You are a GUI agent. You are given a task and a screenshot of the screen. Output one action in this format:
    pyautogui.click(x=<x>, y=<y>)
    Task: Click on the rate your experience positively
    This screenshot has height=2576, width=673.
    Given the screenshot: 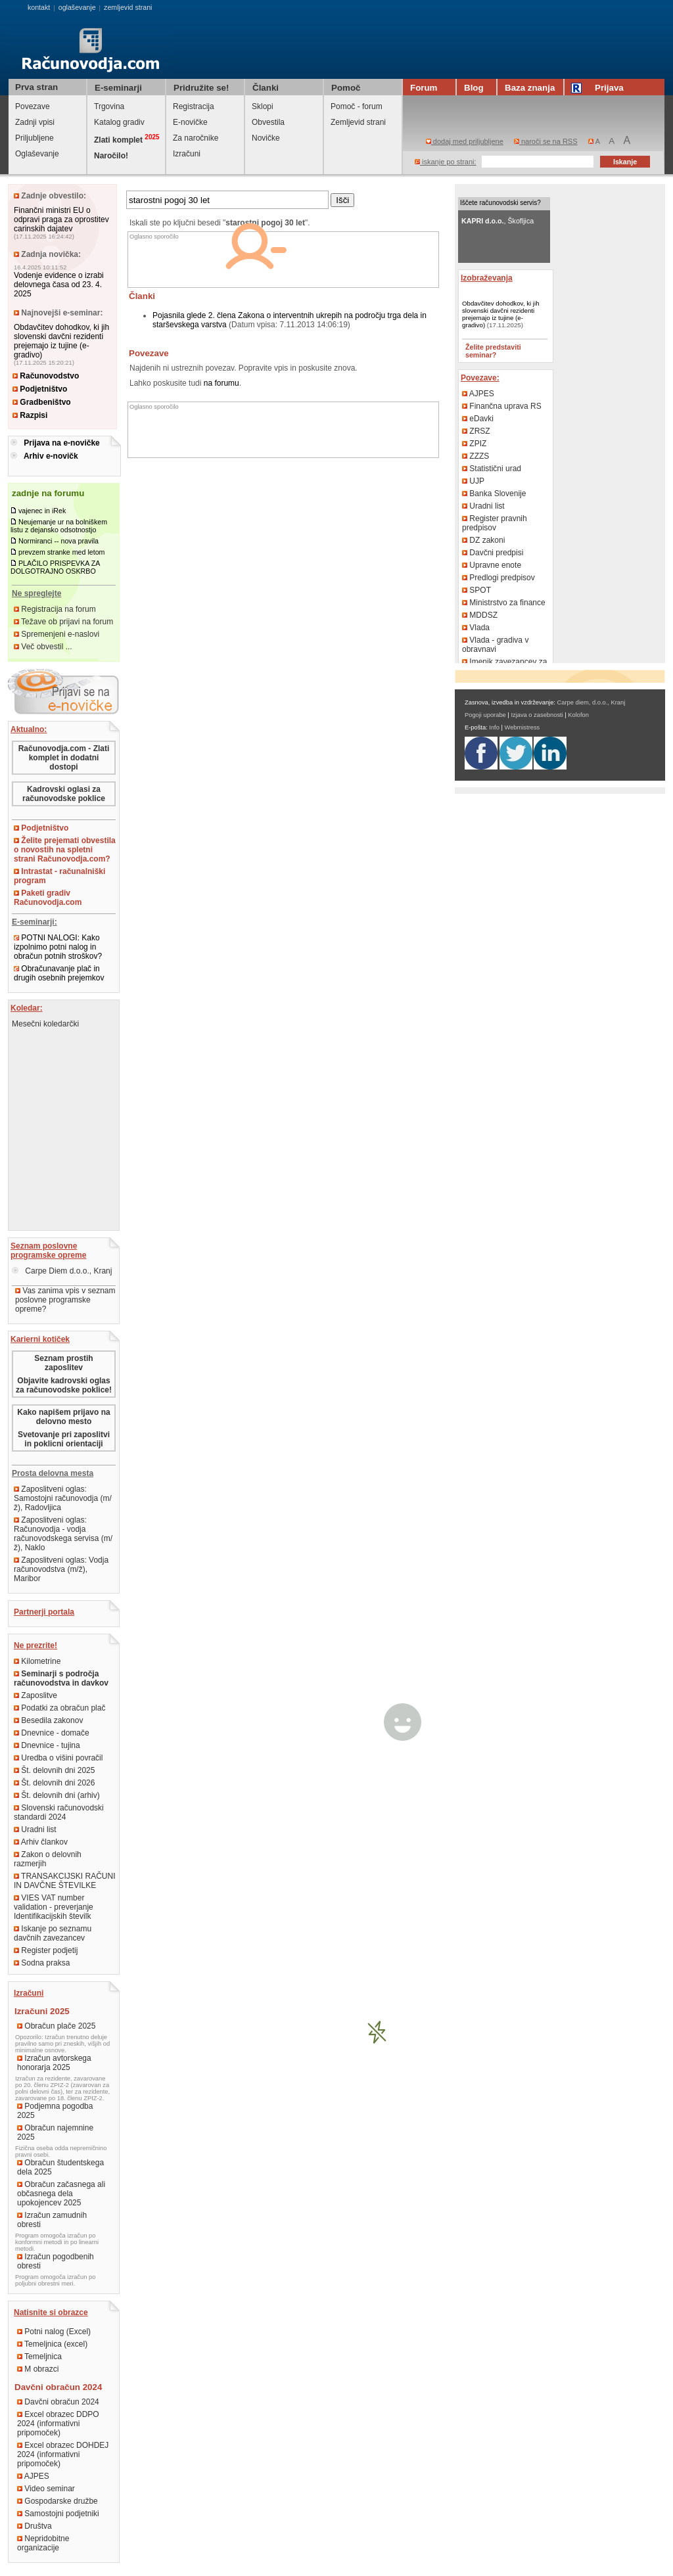 What is the action you would take?
    pyautogui.click(x=402, y=1722)
    